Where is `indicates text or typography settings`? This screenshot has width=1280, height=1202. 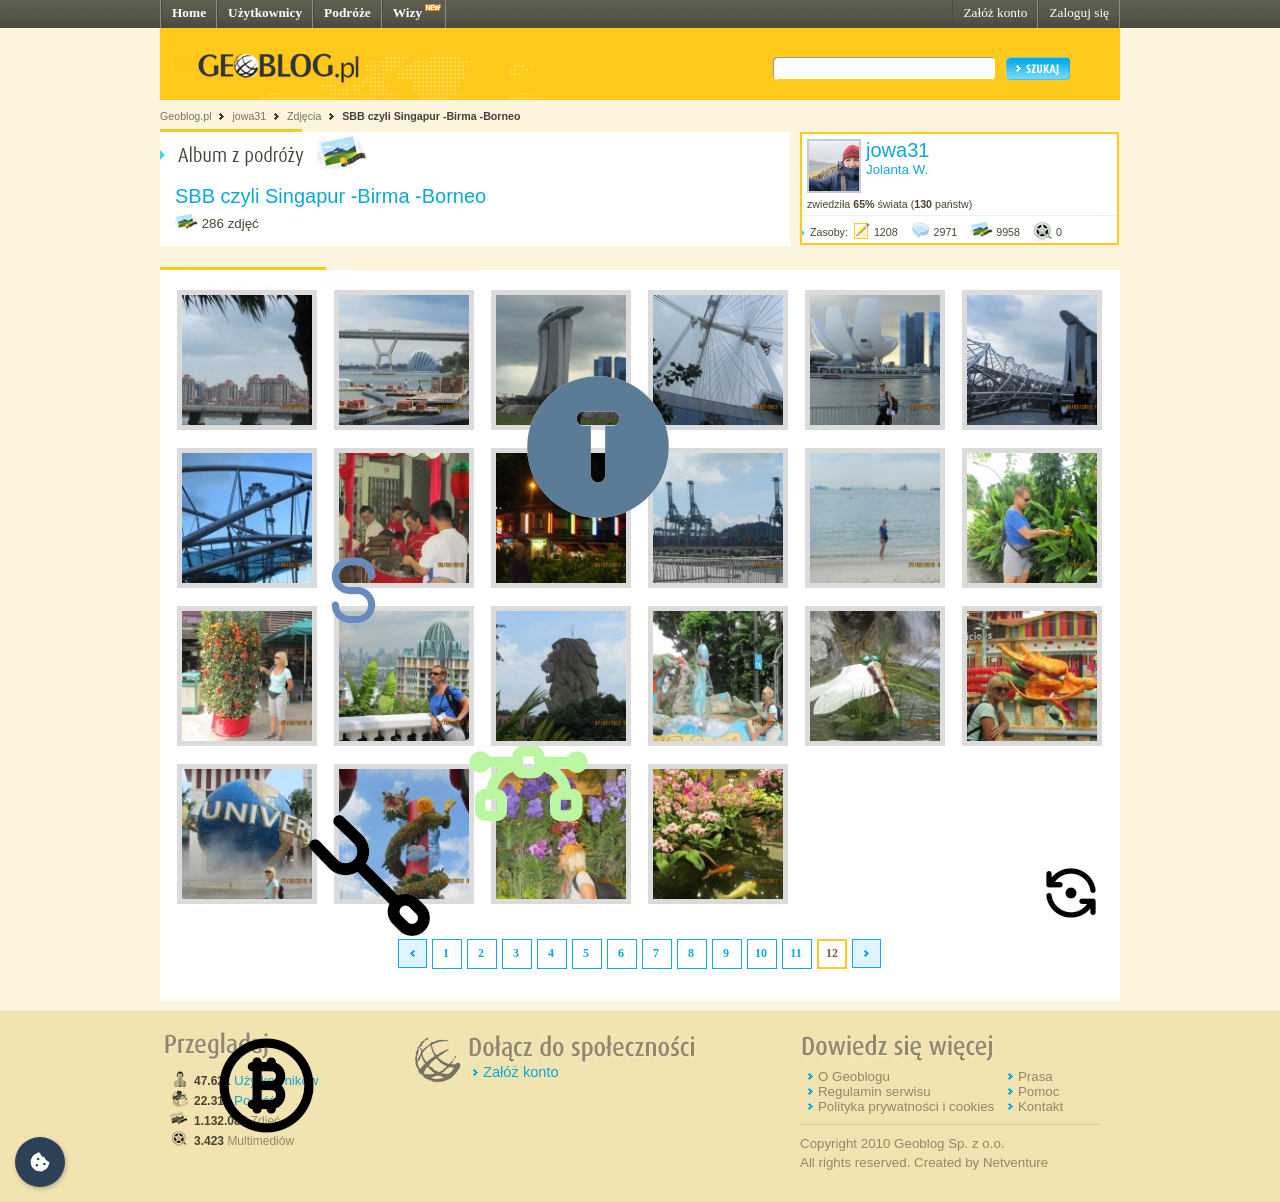 indicates text or typography settings is located at coordinates (598, 447).